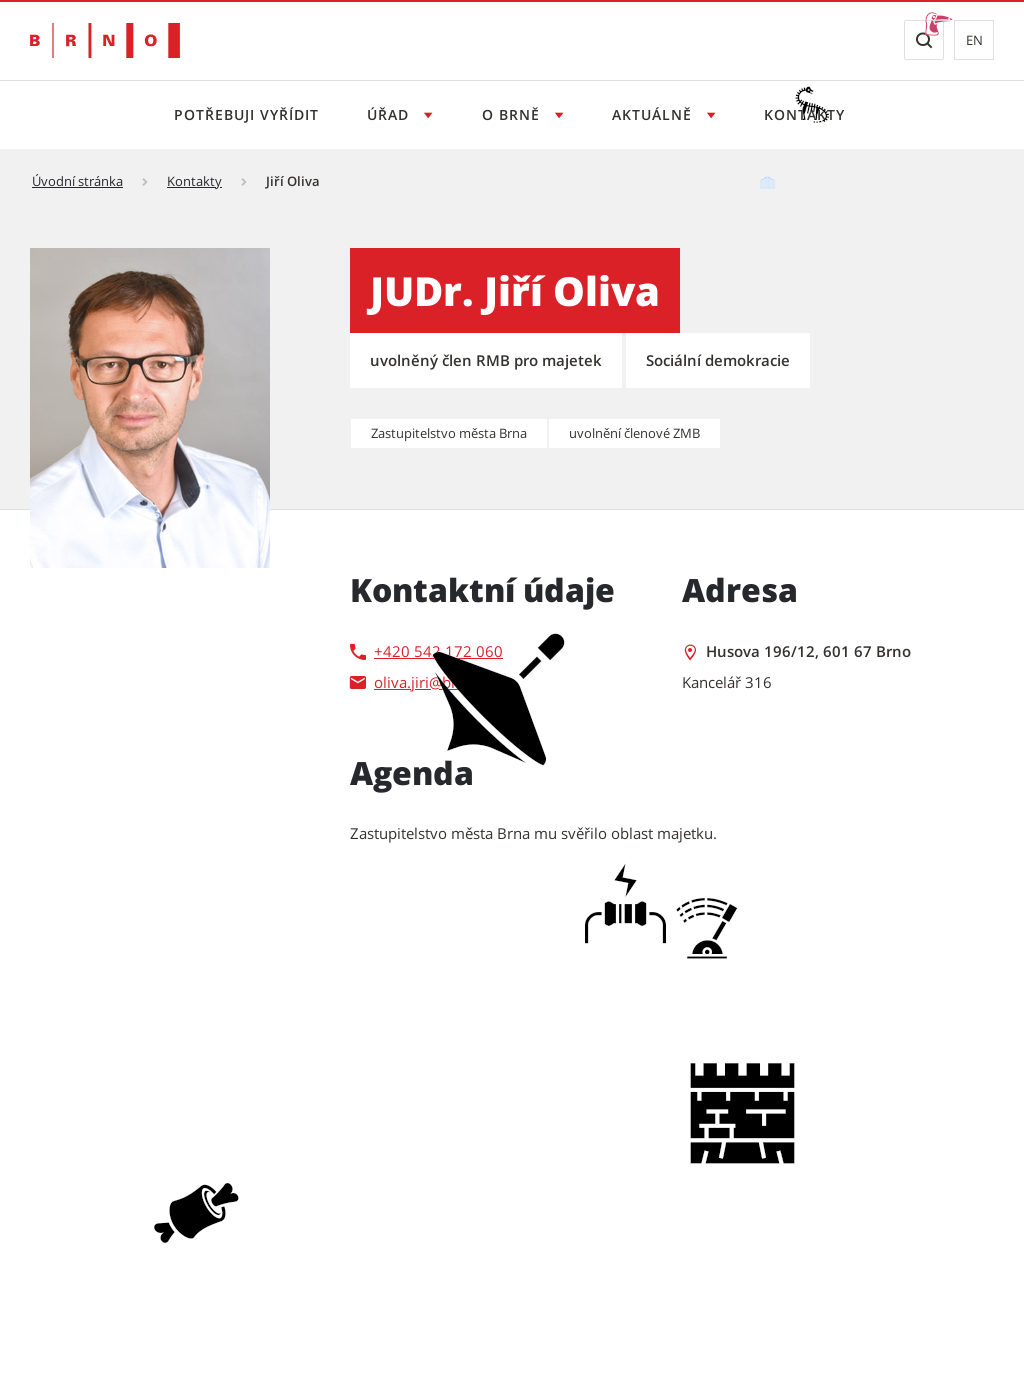 The width and height of the screenshot is (1024, 1396). What do you see at coordinates (625, 902) in the screenshot?
I see `indicates electrical resistance or interrupted current flow` at bounding box center [625, 902].